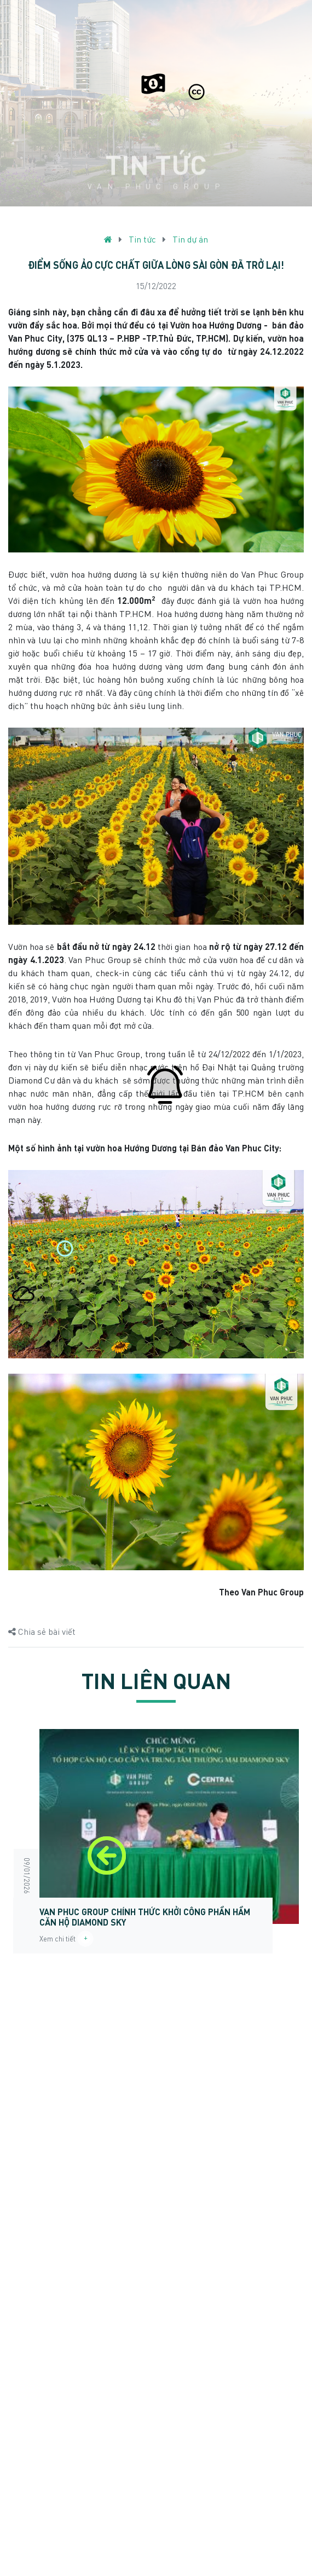  Describe the element at coordinates (23, 1293) in the screenshot. I see `access cloud storage` at that location.